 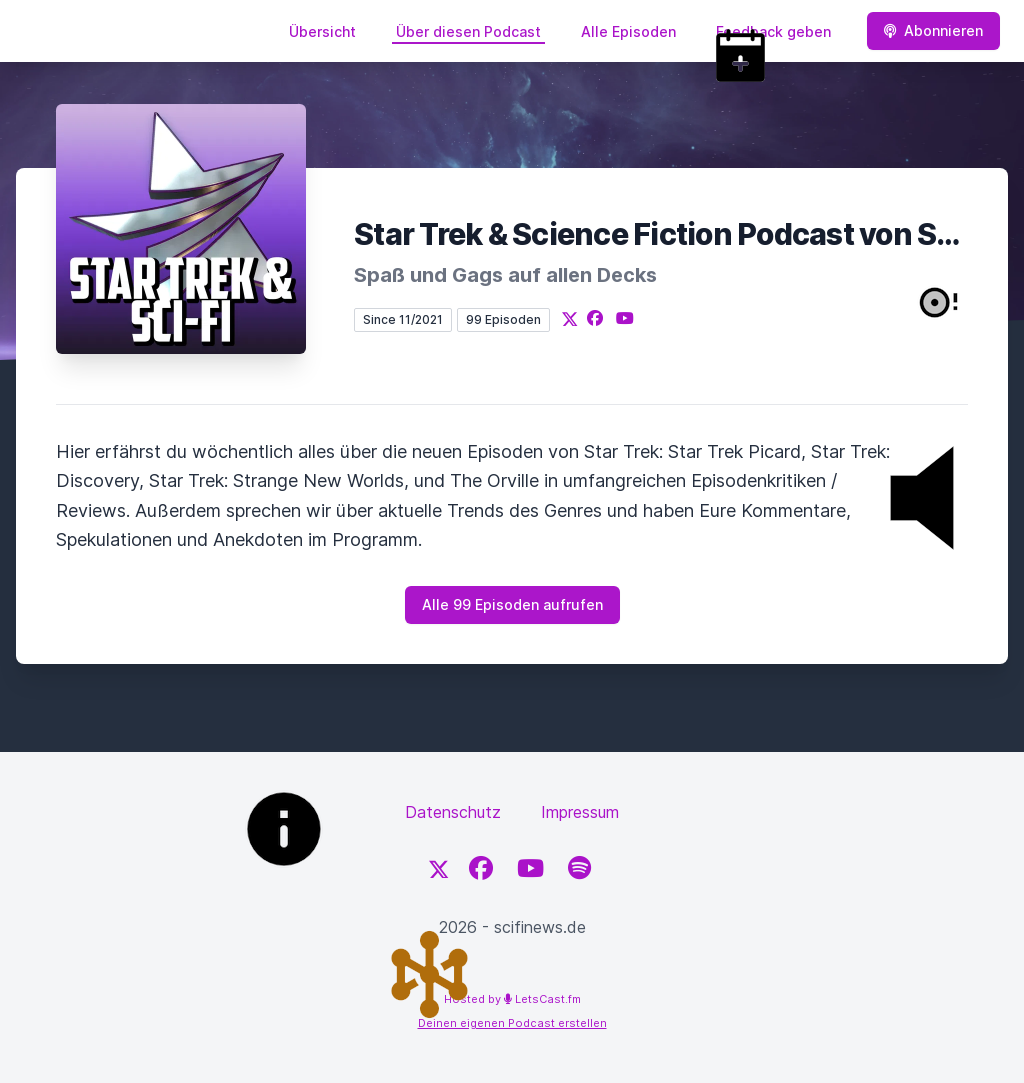 I want to click on access network or node connections, so click(x=429, y=974).